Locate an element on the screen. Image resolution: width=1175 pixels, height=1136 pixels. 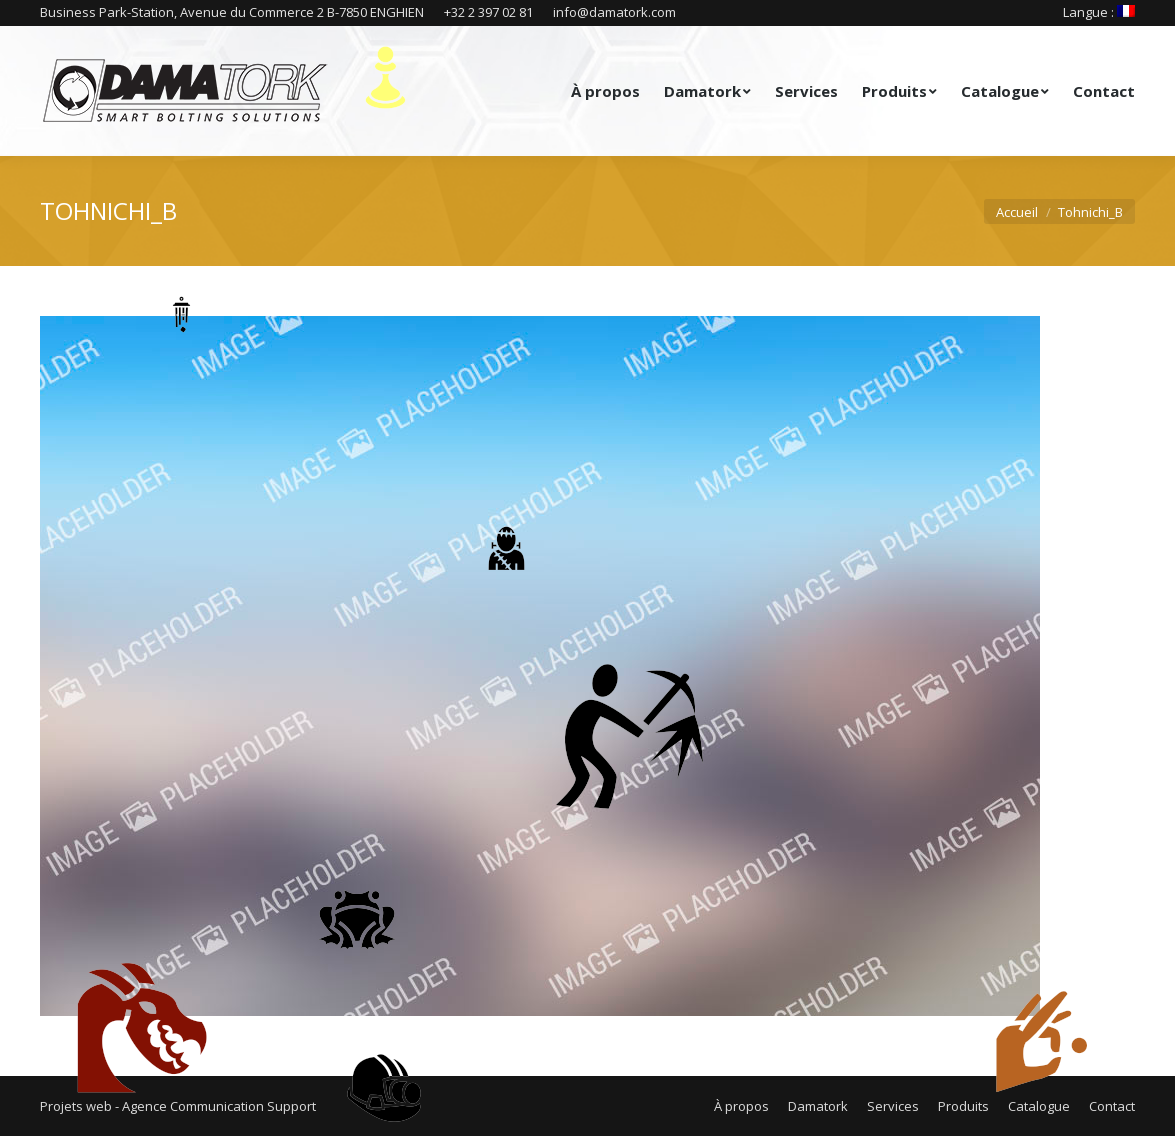
represents a frog character or creature in a game is located at coordinates (357, 918).